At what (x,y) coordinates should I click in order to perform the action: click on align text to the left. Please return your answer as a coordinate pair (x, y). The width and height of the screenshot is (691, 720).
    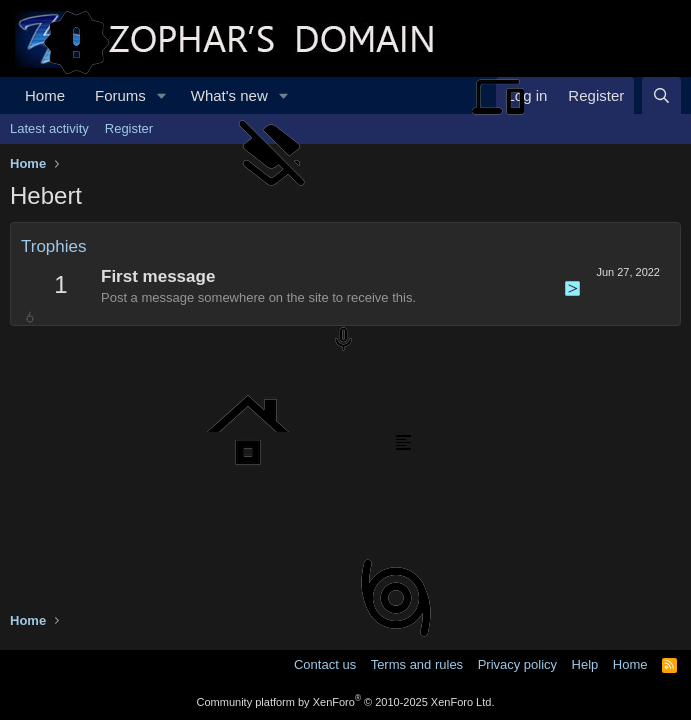
    Looking at the image, I should click on (403, 442).